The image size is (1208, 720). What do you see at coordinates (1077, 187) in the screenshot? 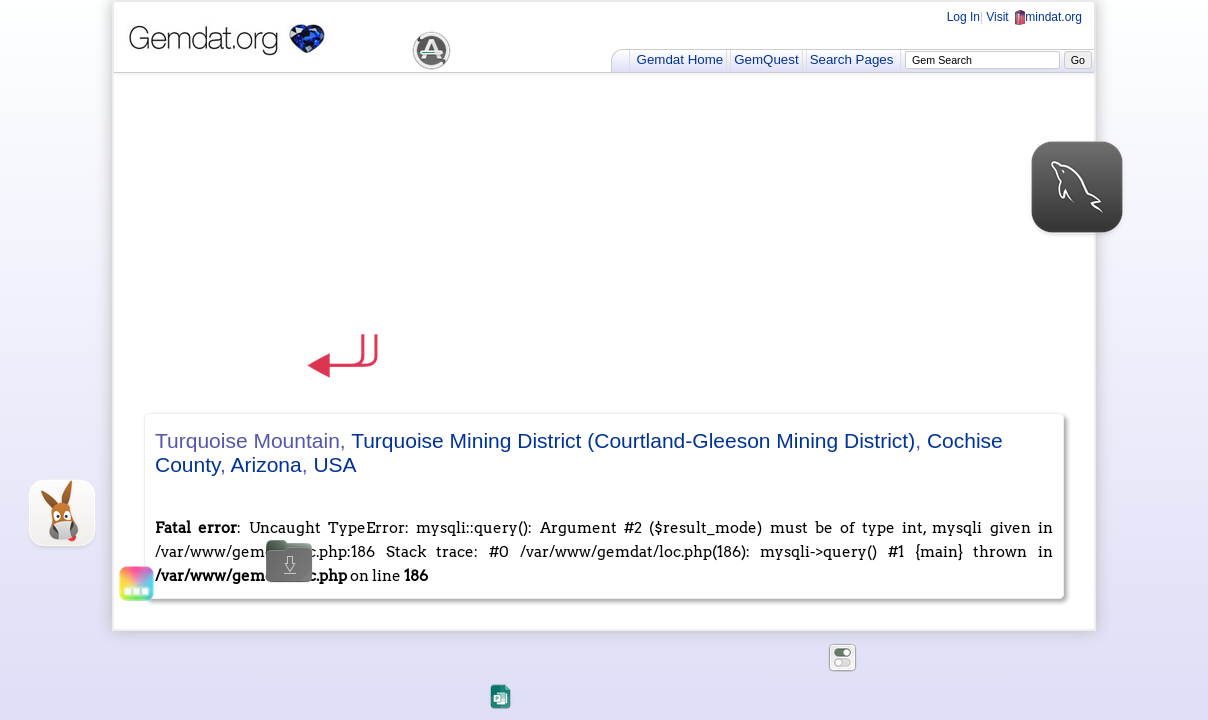
I see `open mysql workbench database management tool` at bounding box center [1077, 187].